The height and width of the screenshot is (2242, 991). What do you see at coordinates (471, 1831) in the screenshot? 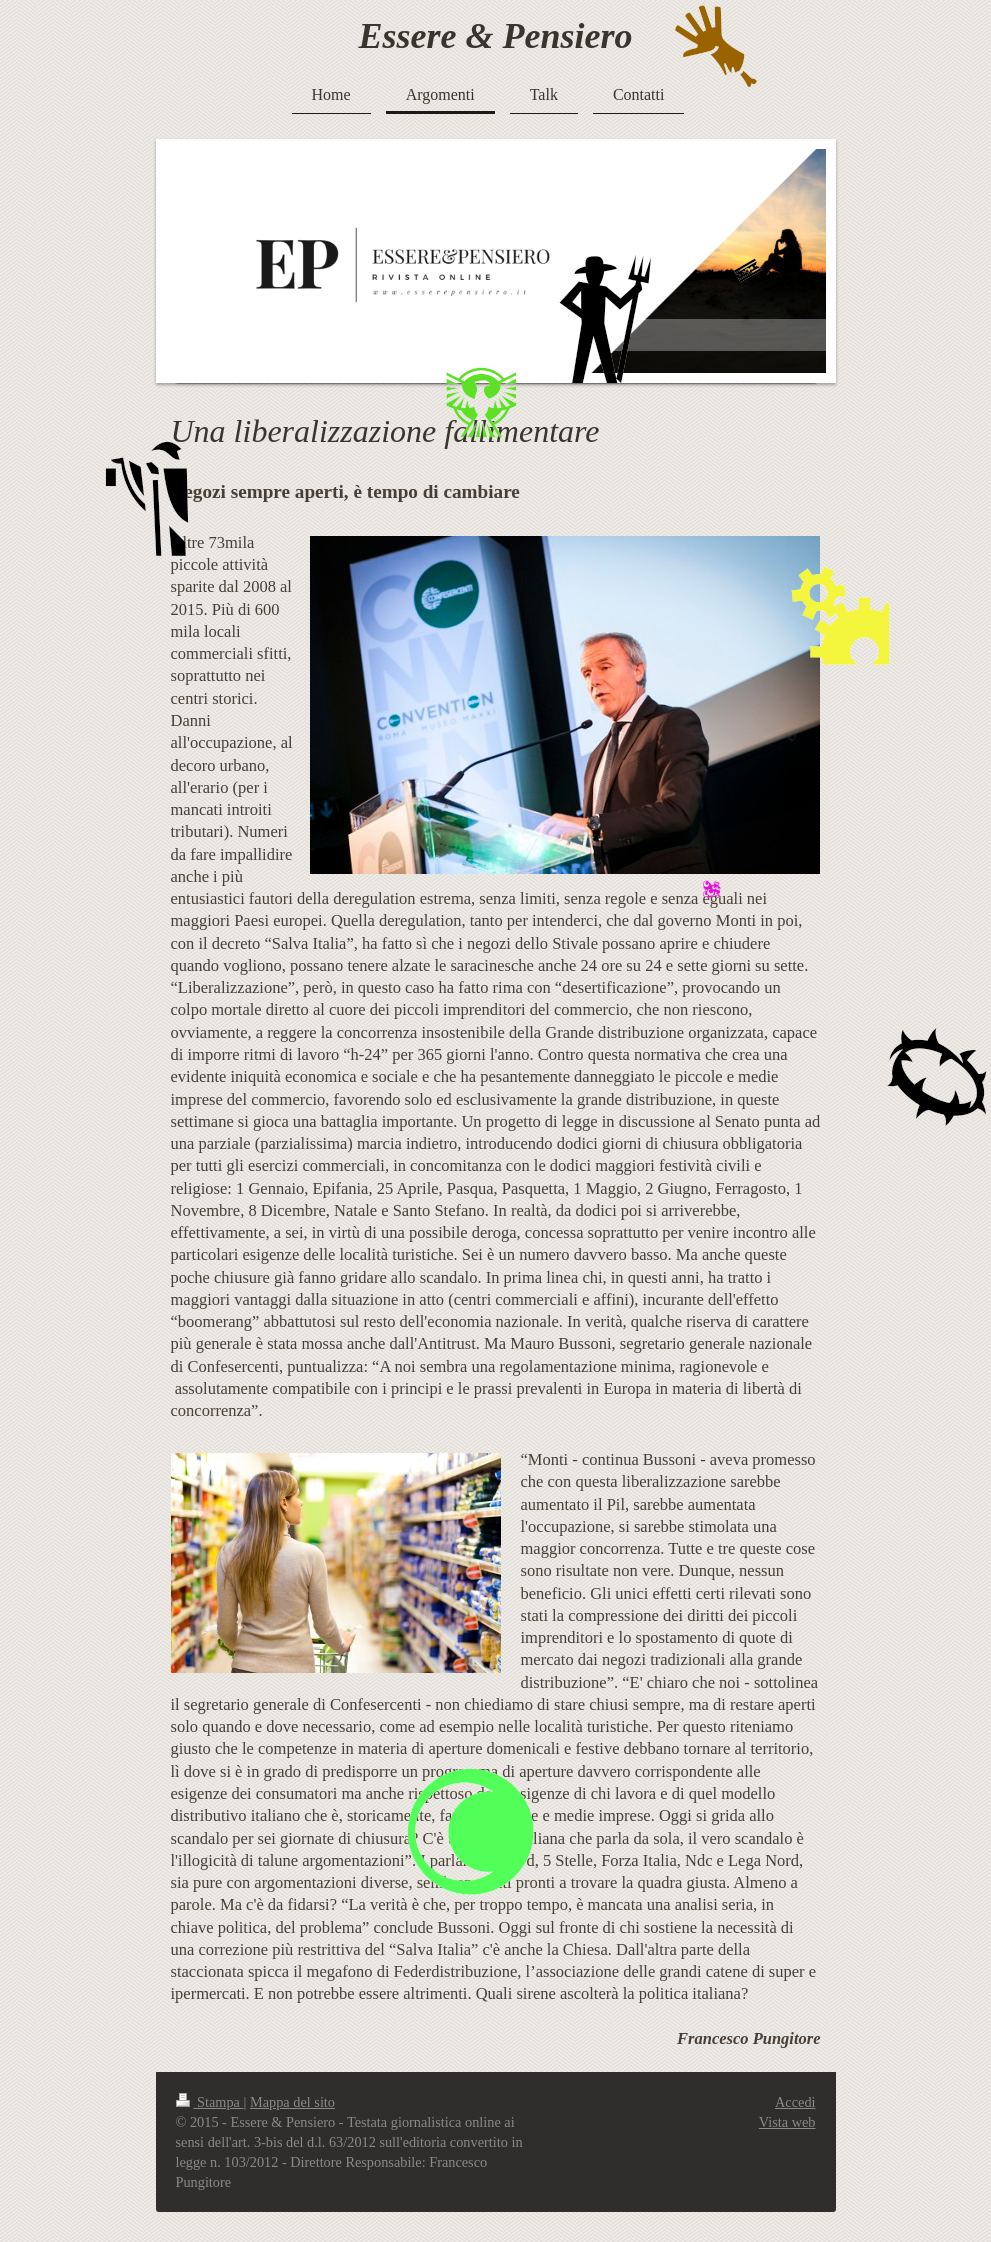
I see `toggle dark mode or night theme` at bounding box center [471, 1831].